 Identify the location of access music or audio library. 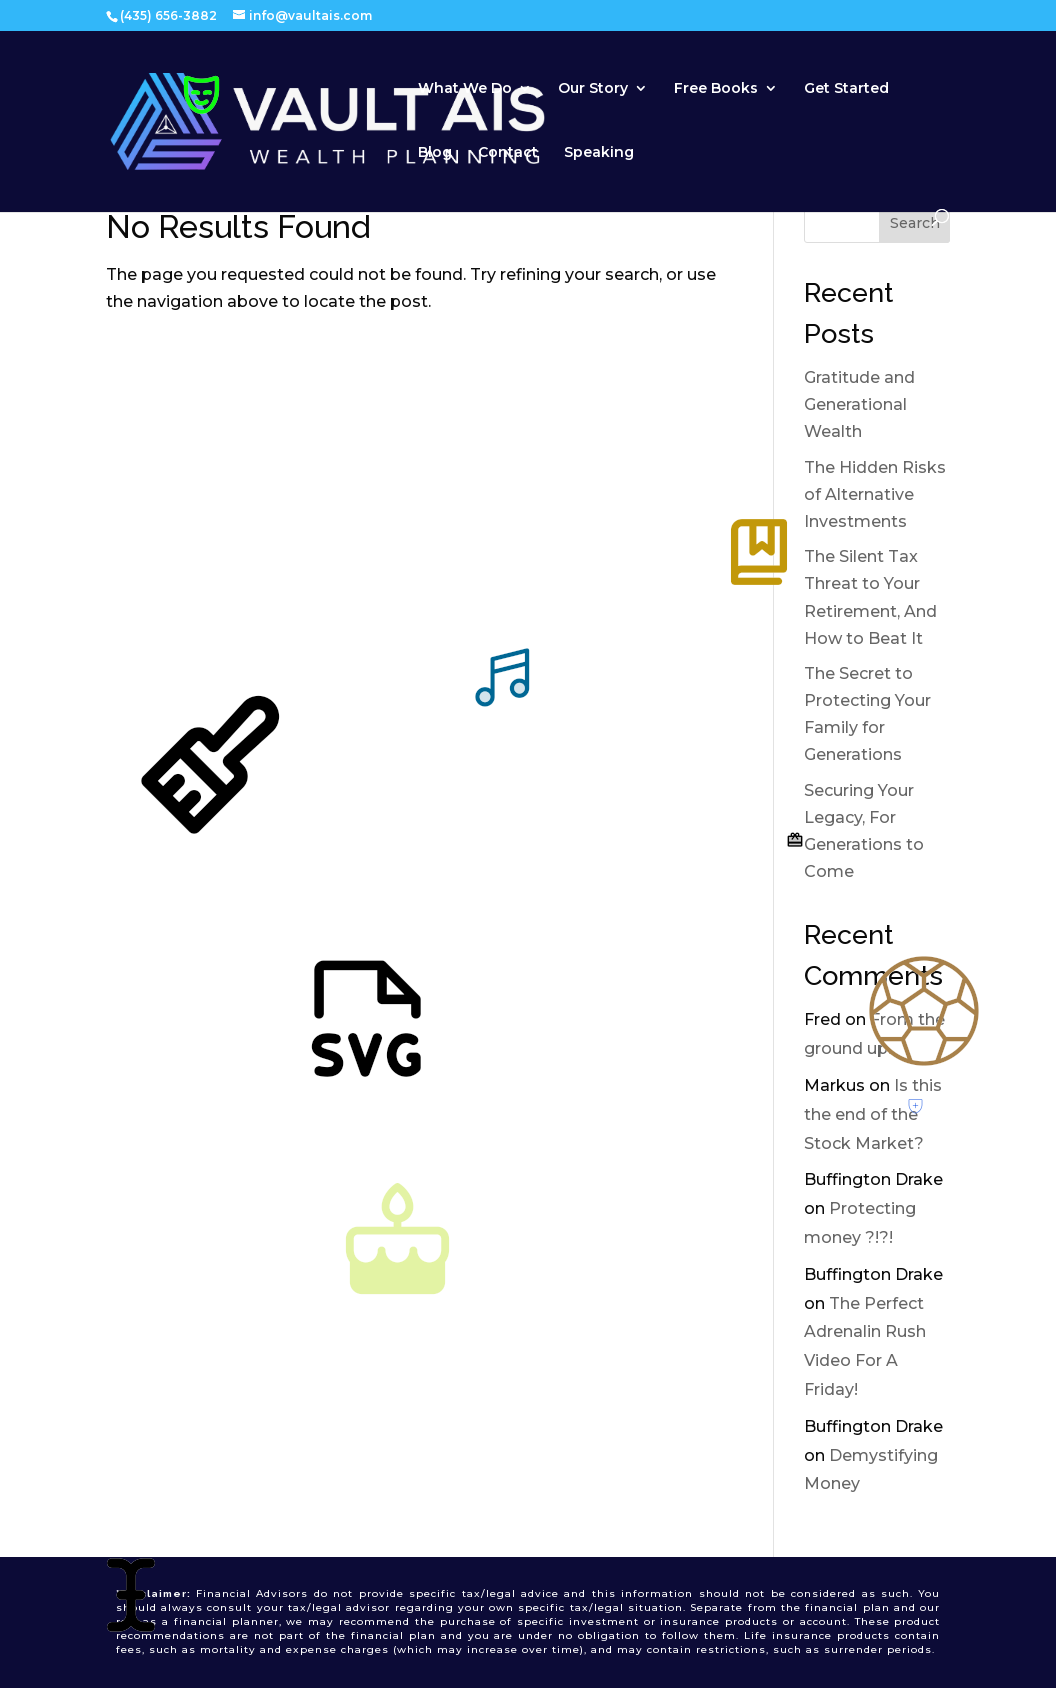
(505, 678).